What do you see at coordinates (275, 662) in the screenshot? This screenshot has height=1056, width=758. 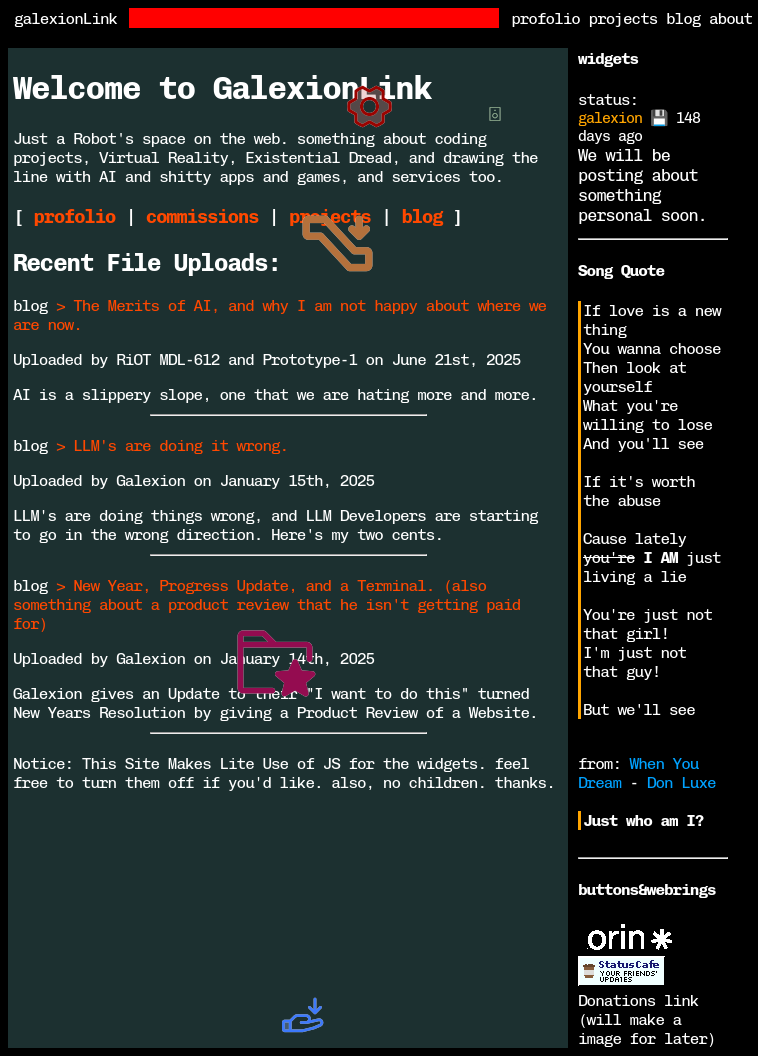 I see `access your starred or favorite files` at bounding box center [275, 662].